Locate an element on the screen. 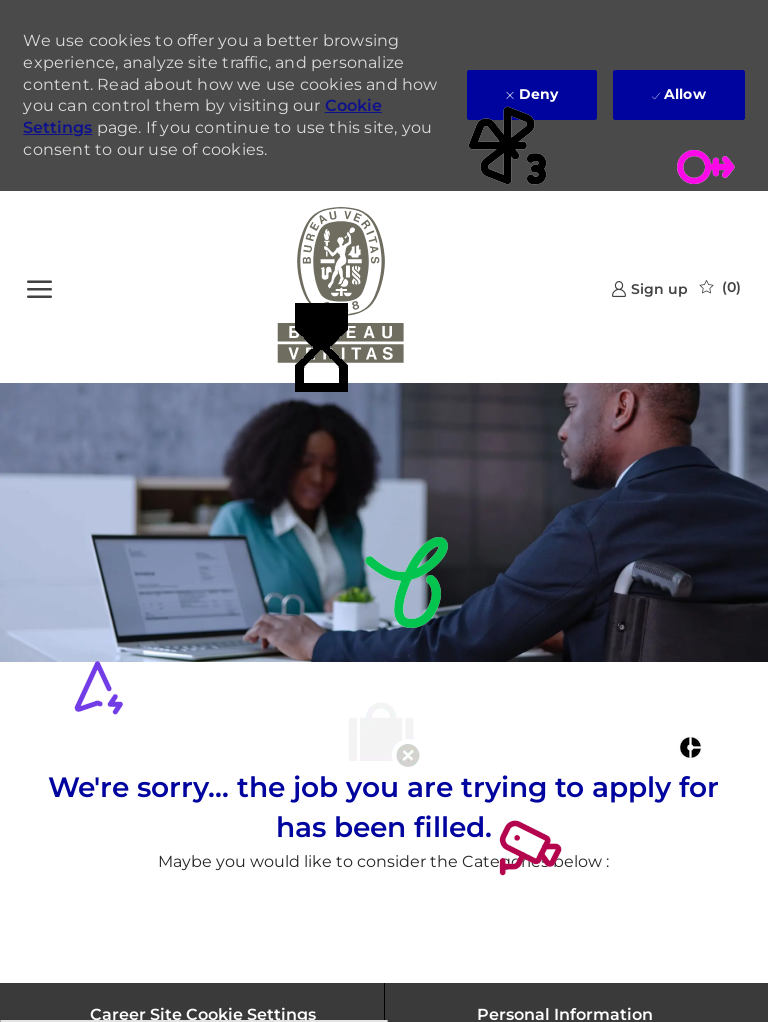 Image resolution: width=768 pixels, height=1022 pixels. open the Bunpo Japanese learning app is located at coordinates (406, 582).